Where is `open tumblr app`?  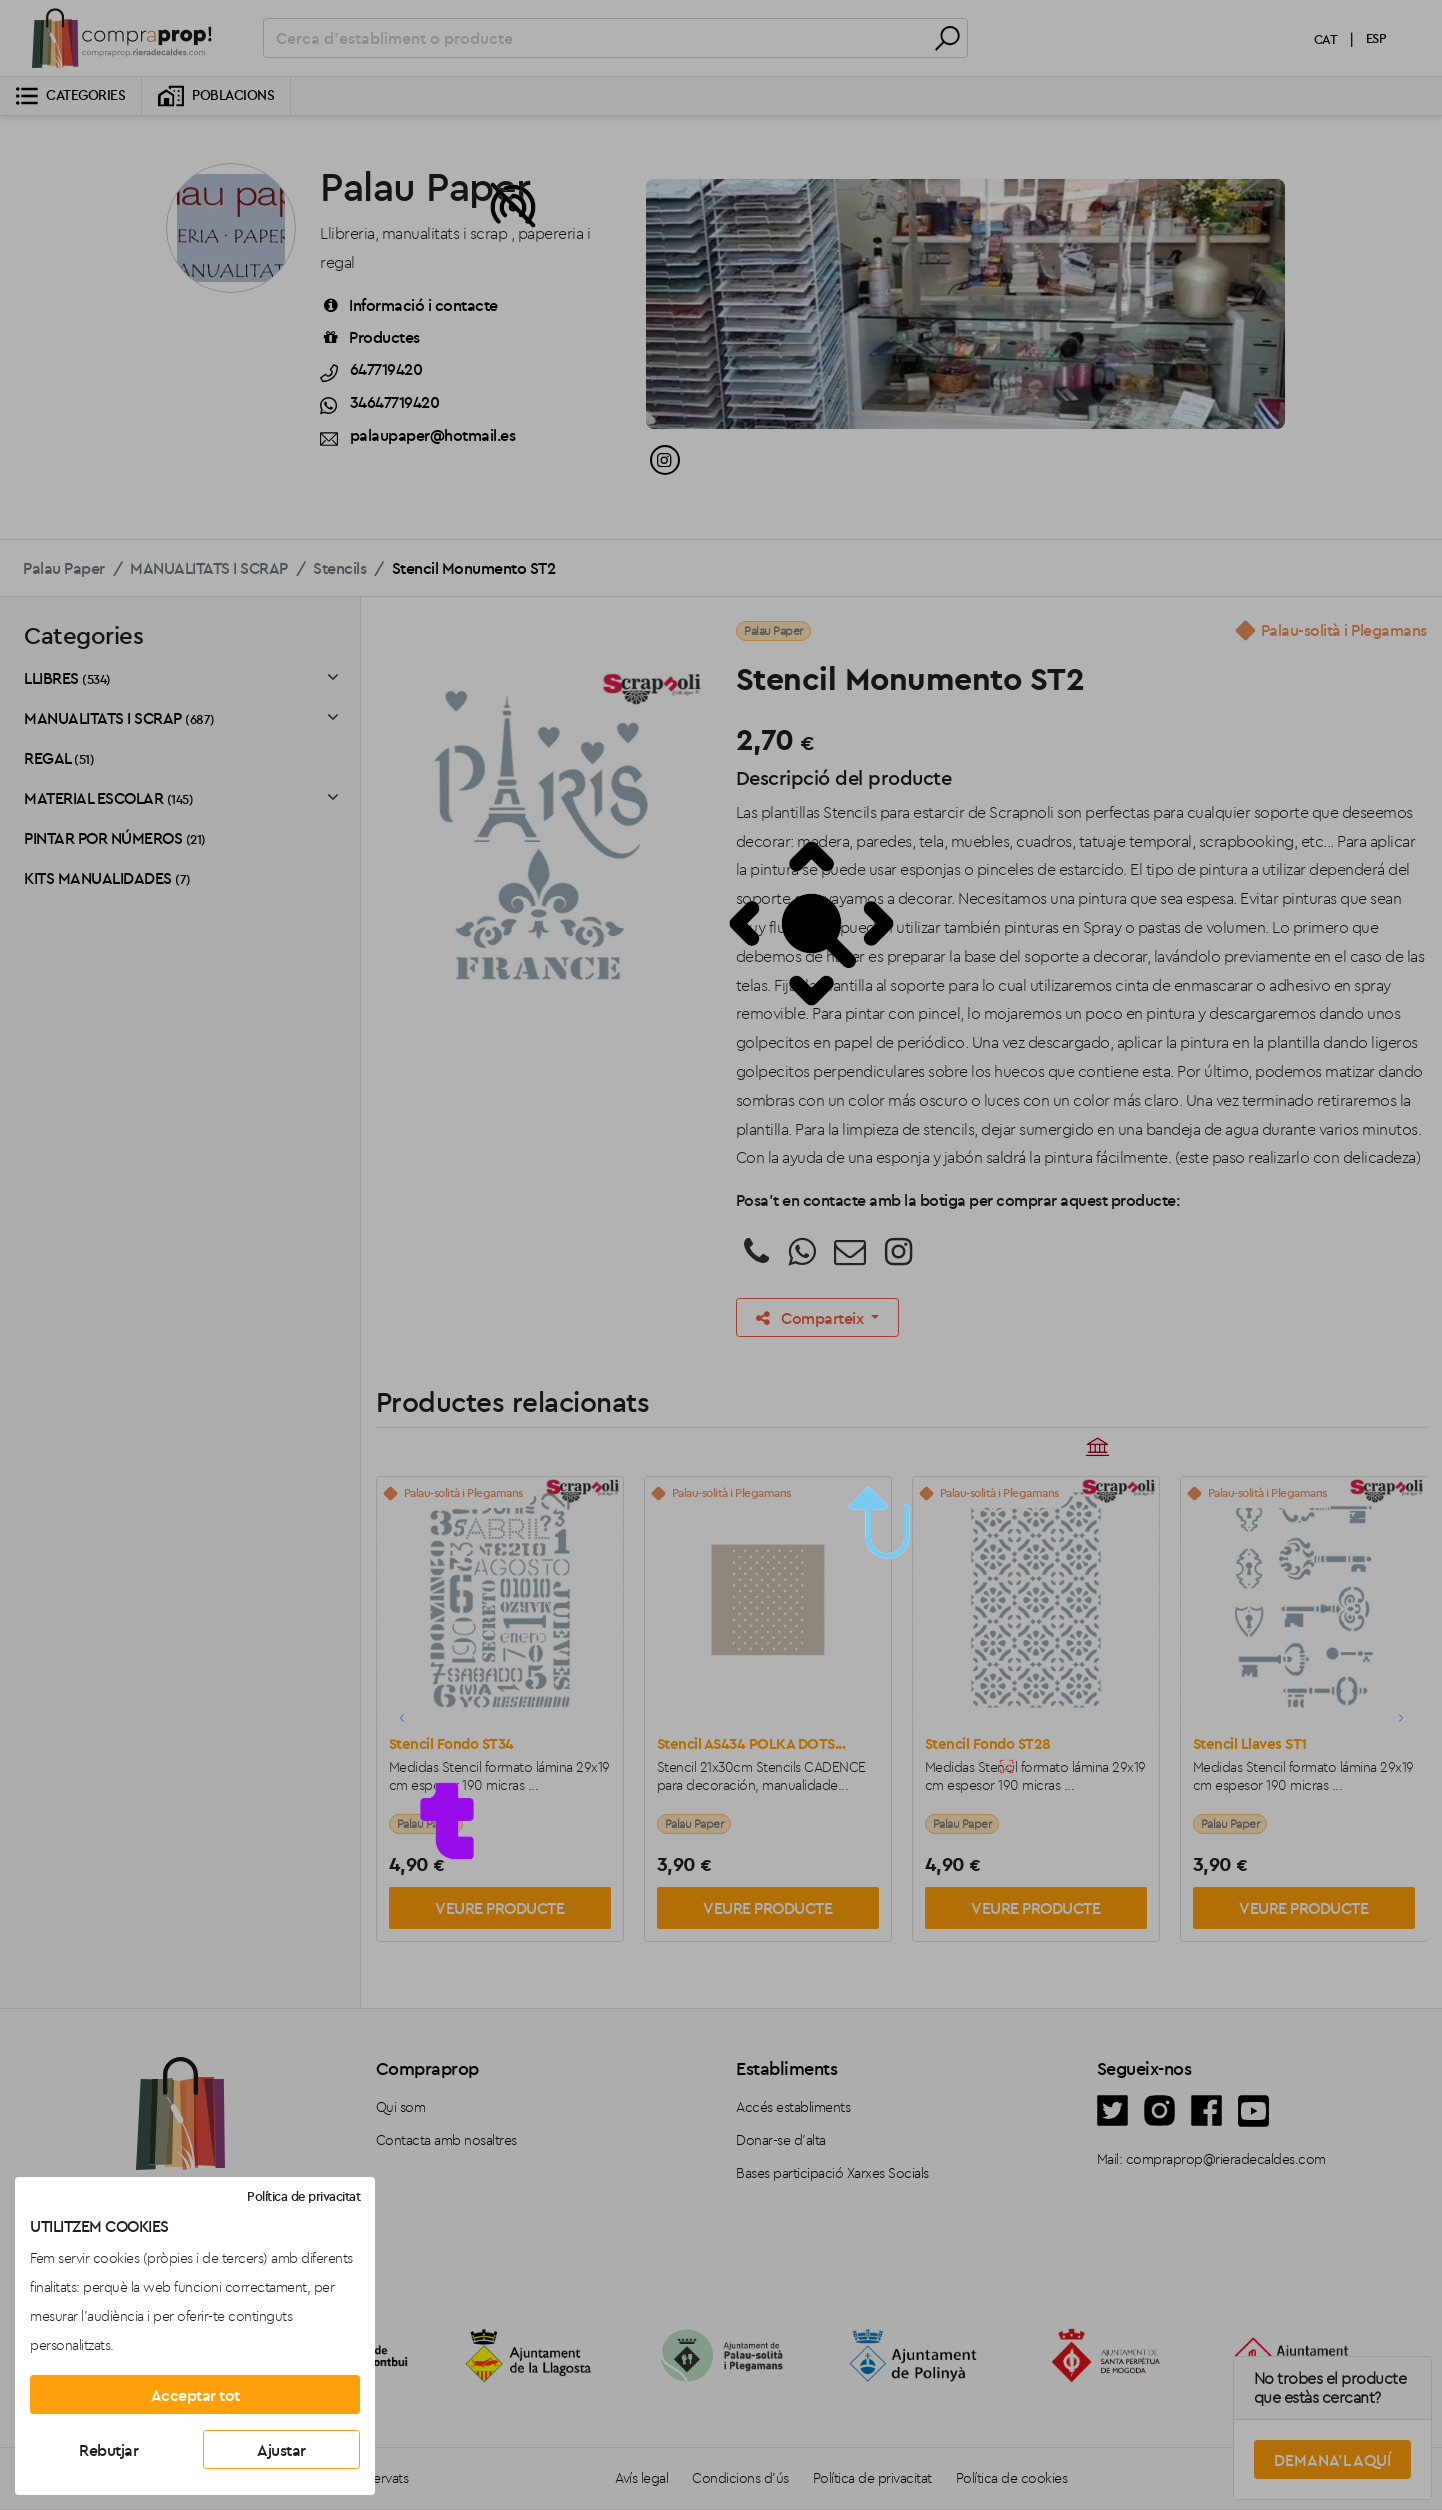 open tumblr app is located at coordinates (447, 1821).